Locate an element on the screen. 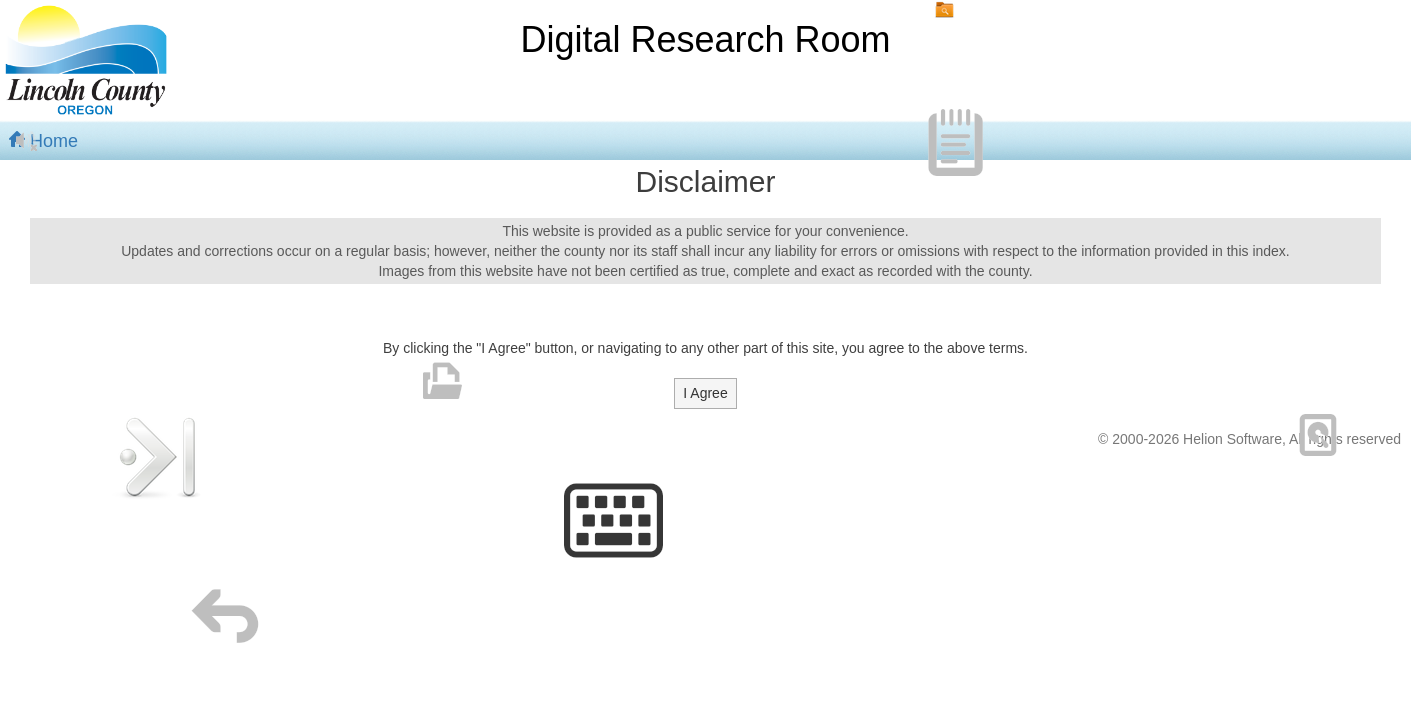  open text editor application is located at coordinates (953, 142).